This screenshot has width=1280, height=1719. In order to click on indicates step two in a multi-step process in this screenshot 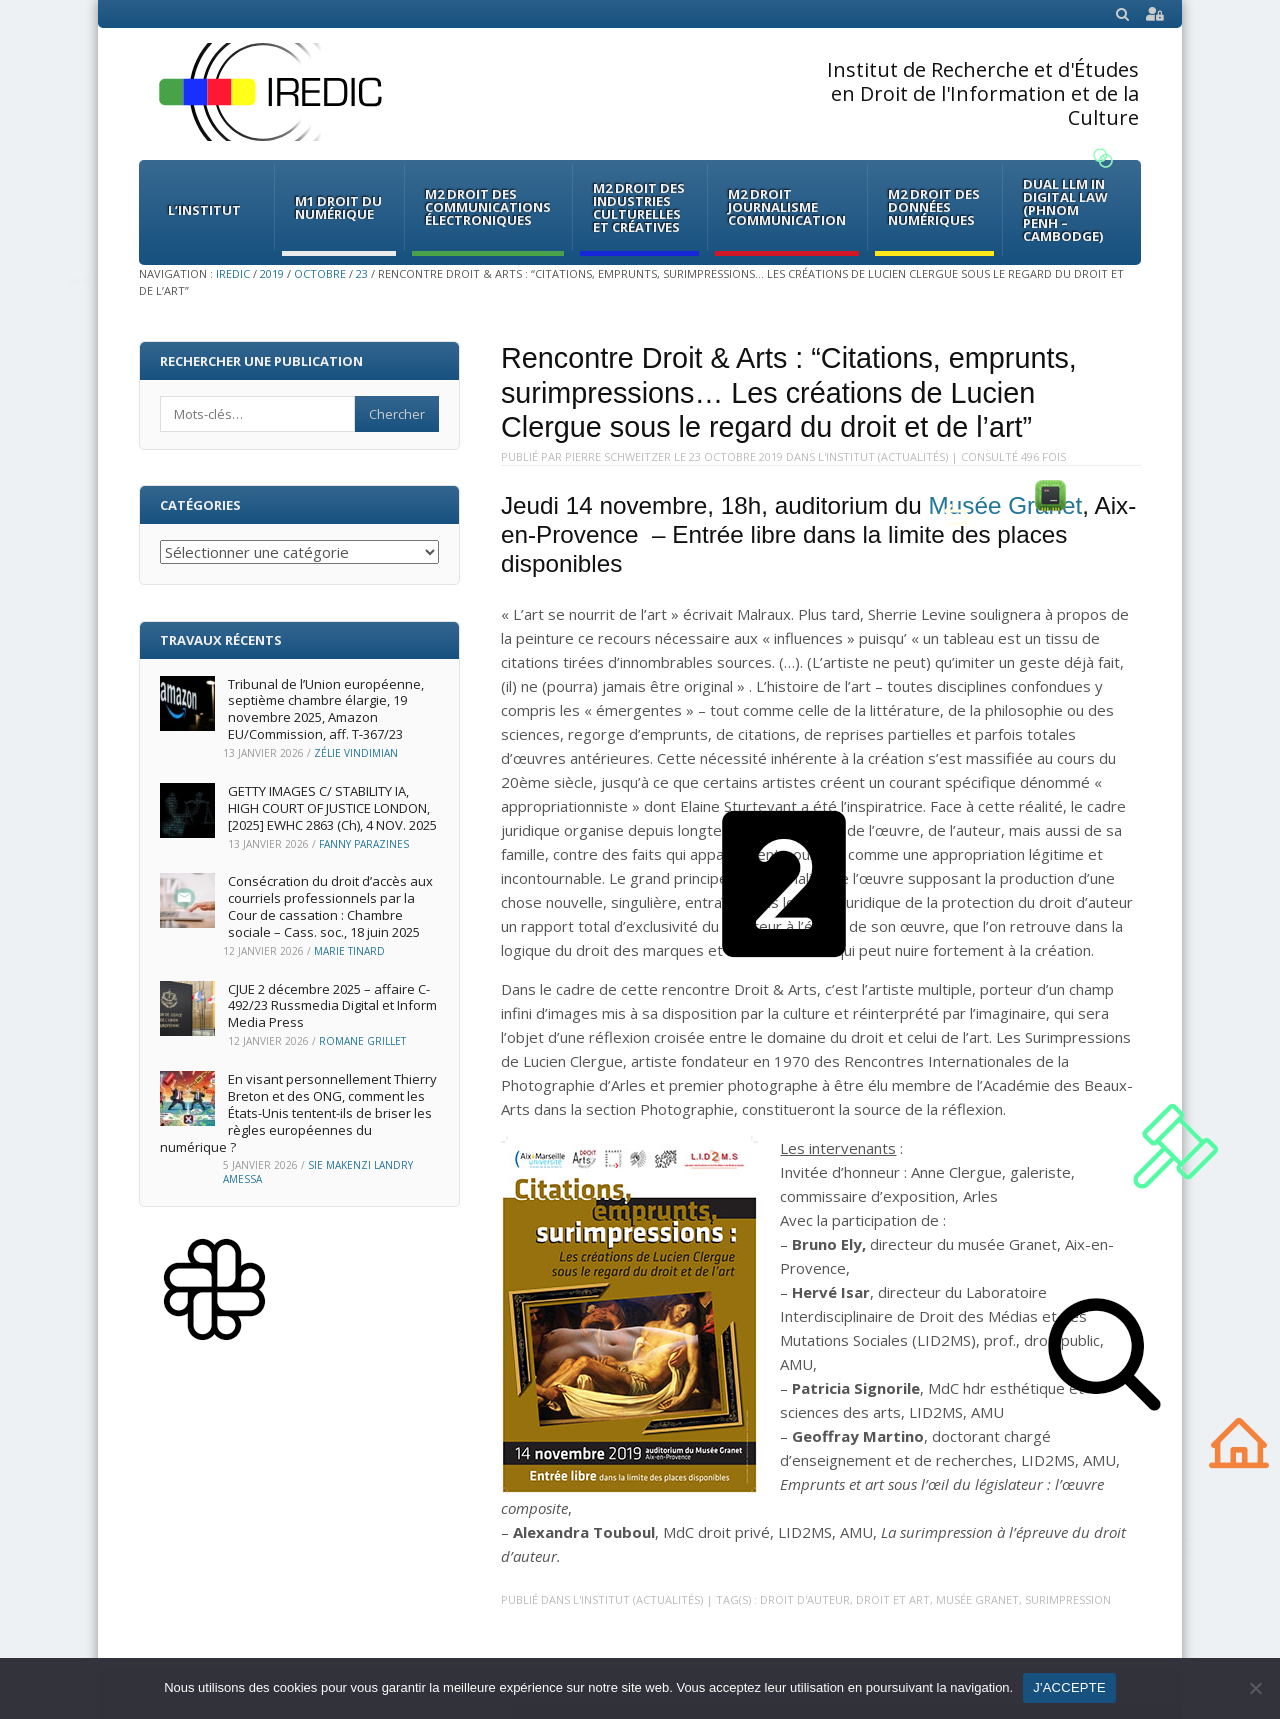, I will do `click(784, 884)`.